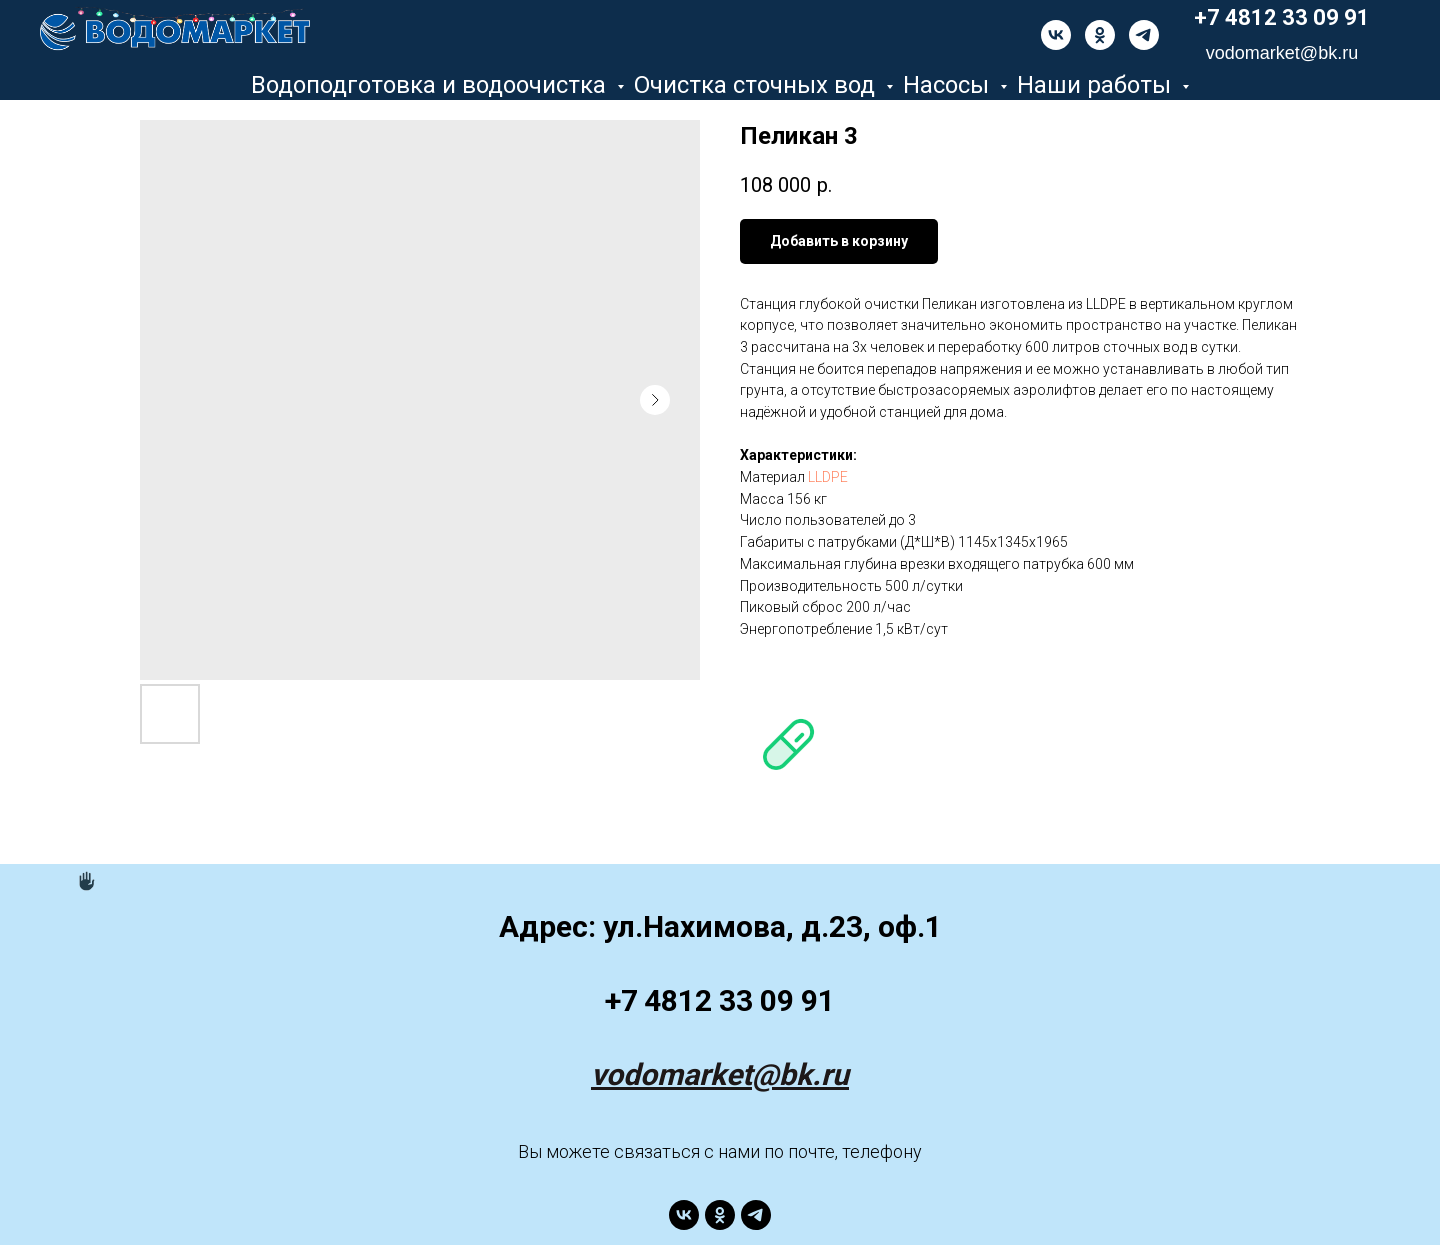 The height and width of the screenshot is (1245, 1440). Describe the element at coordinates (87, 881) in the screenshot. I see `stop or pause an action` at that location.